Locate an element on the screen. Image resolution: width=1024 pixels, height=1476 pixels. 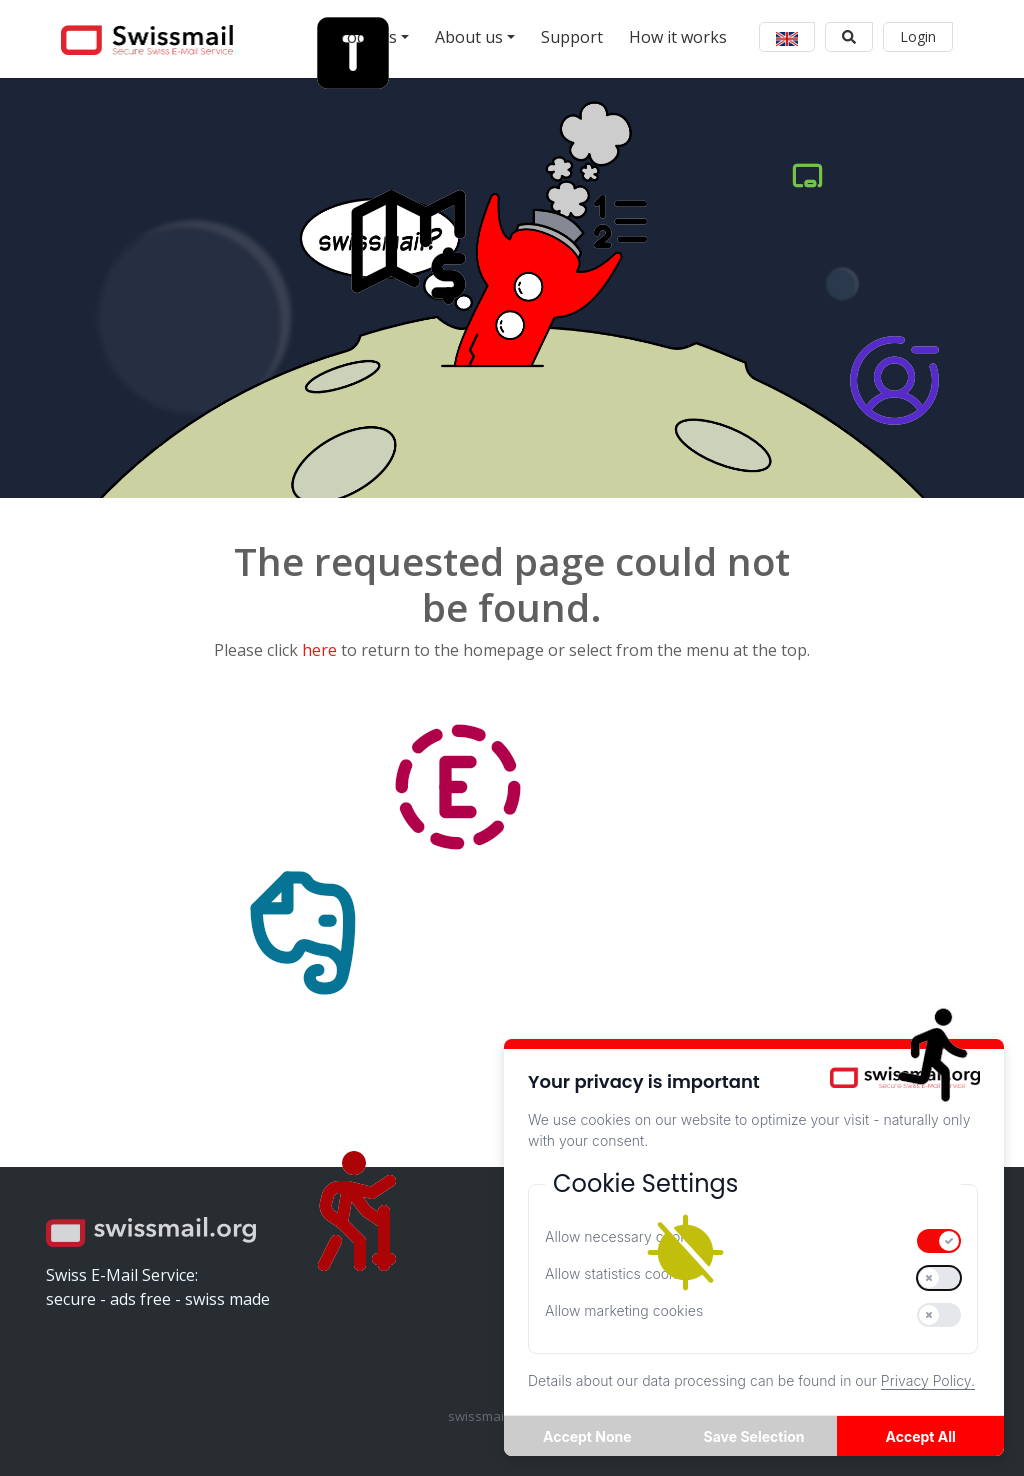
access walking or running directions is located at coordinates (937, 1054).